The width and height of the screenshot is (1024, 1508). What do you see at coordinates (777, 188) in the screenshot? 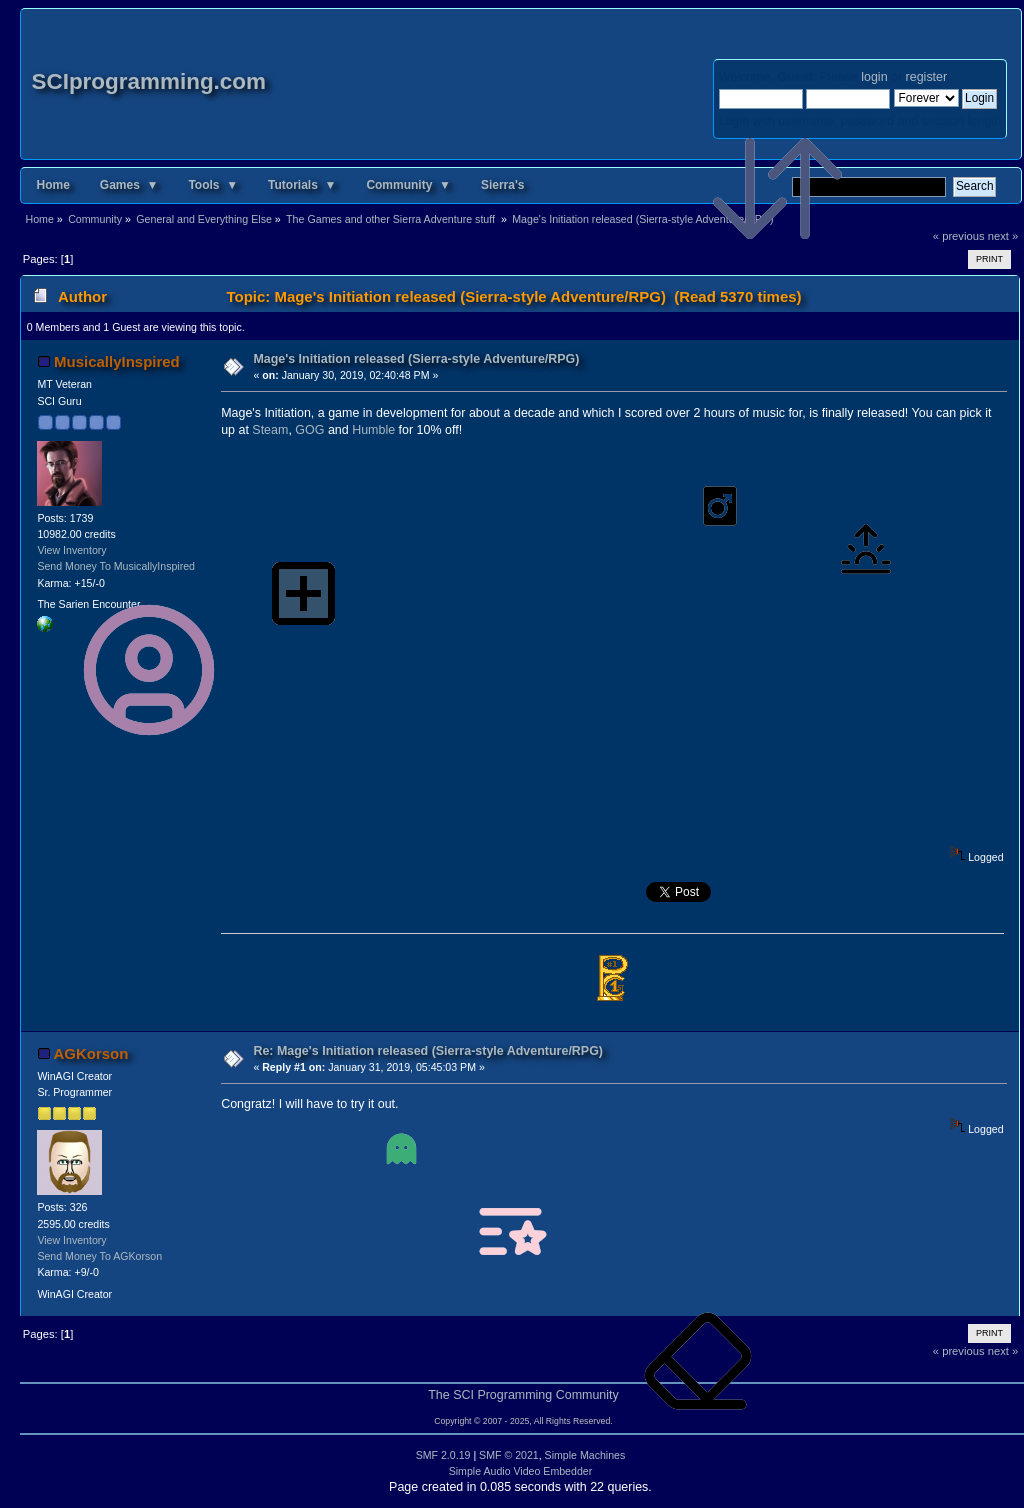
I see `swap or reorder items vertically` at bounding box center [777, 188].